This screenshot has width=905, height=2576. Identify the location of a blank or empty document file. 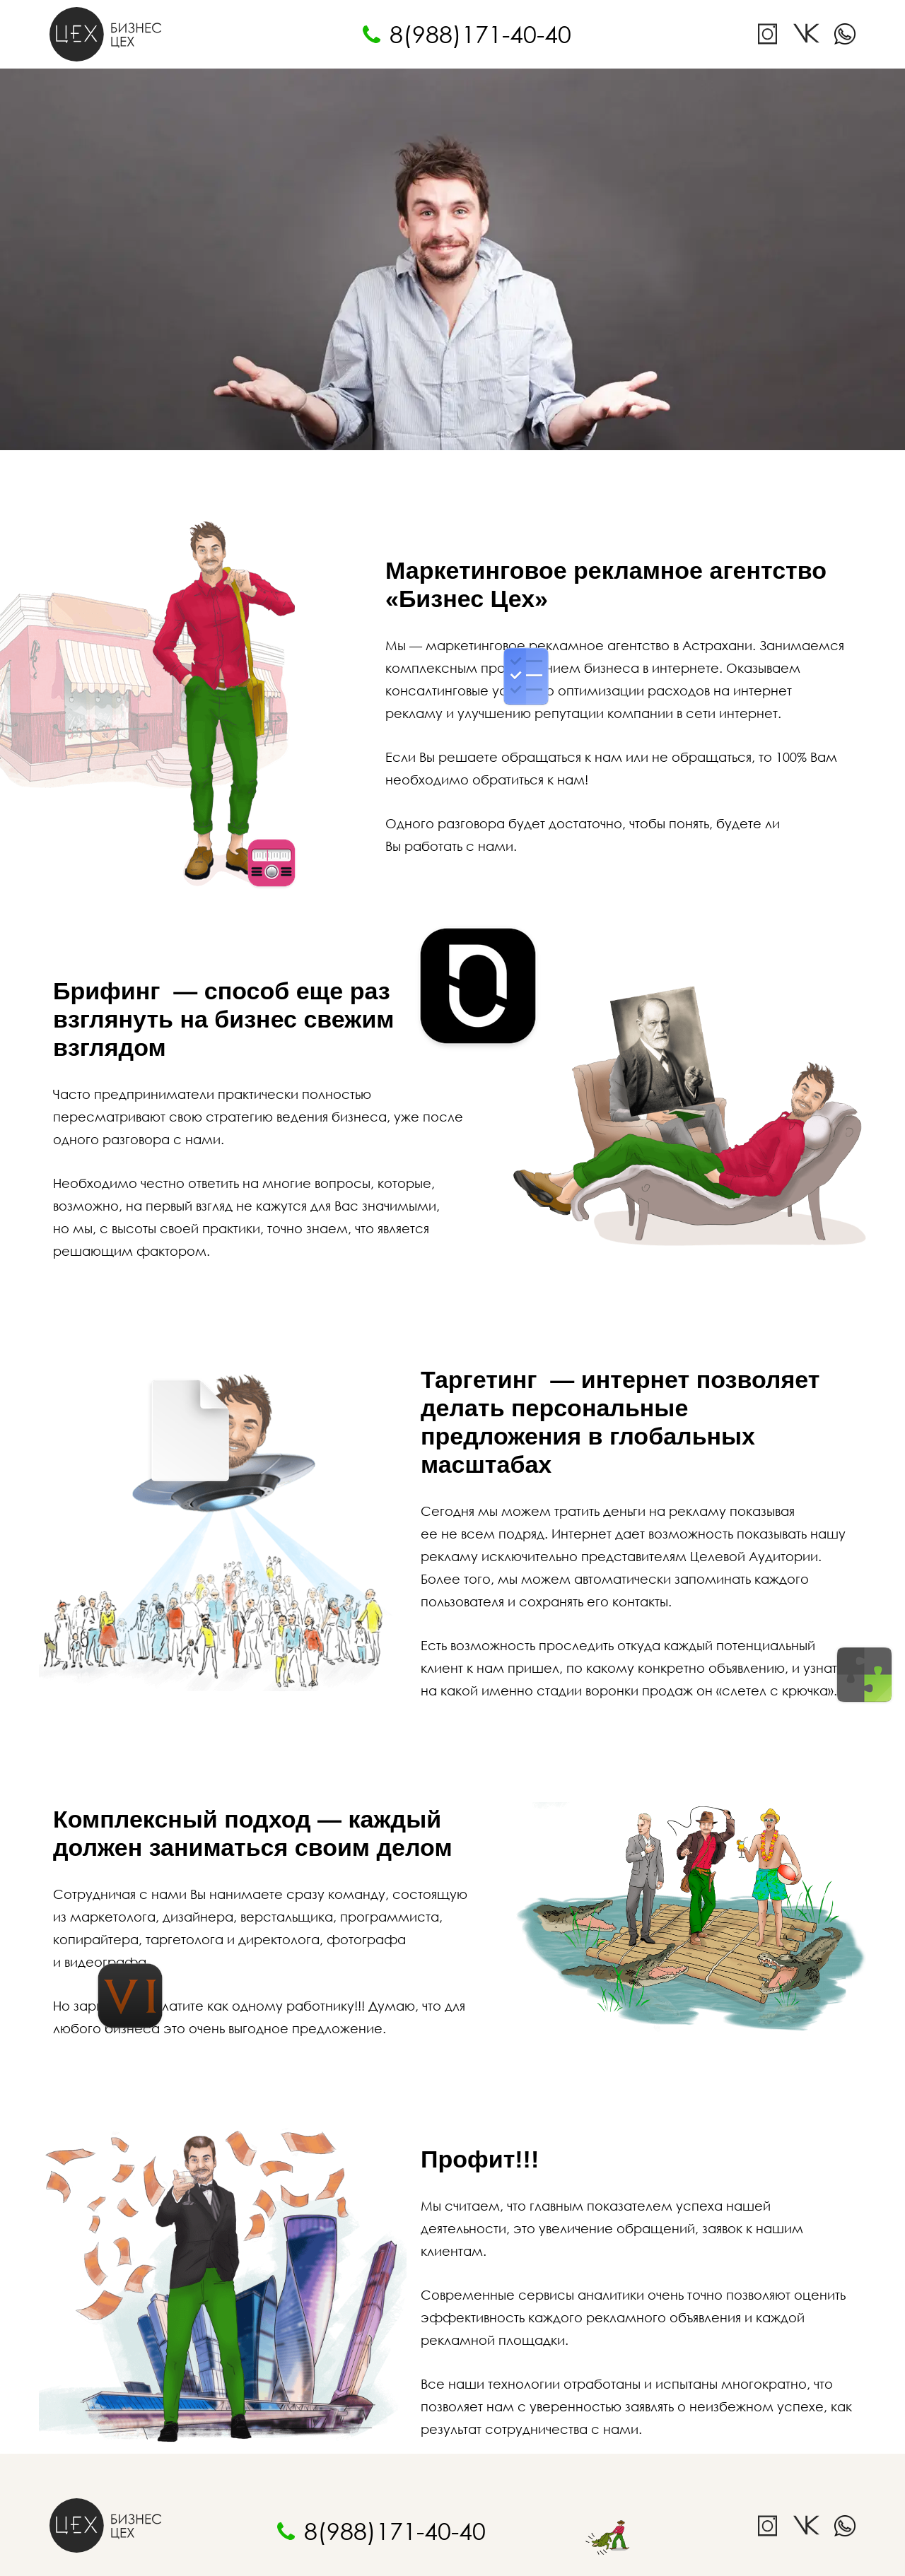
(190, 1433).